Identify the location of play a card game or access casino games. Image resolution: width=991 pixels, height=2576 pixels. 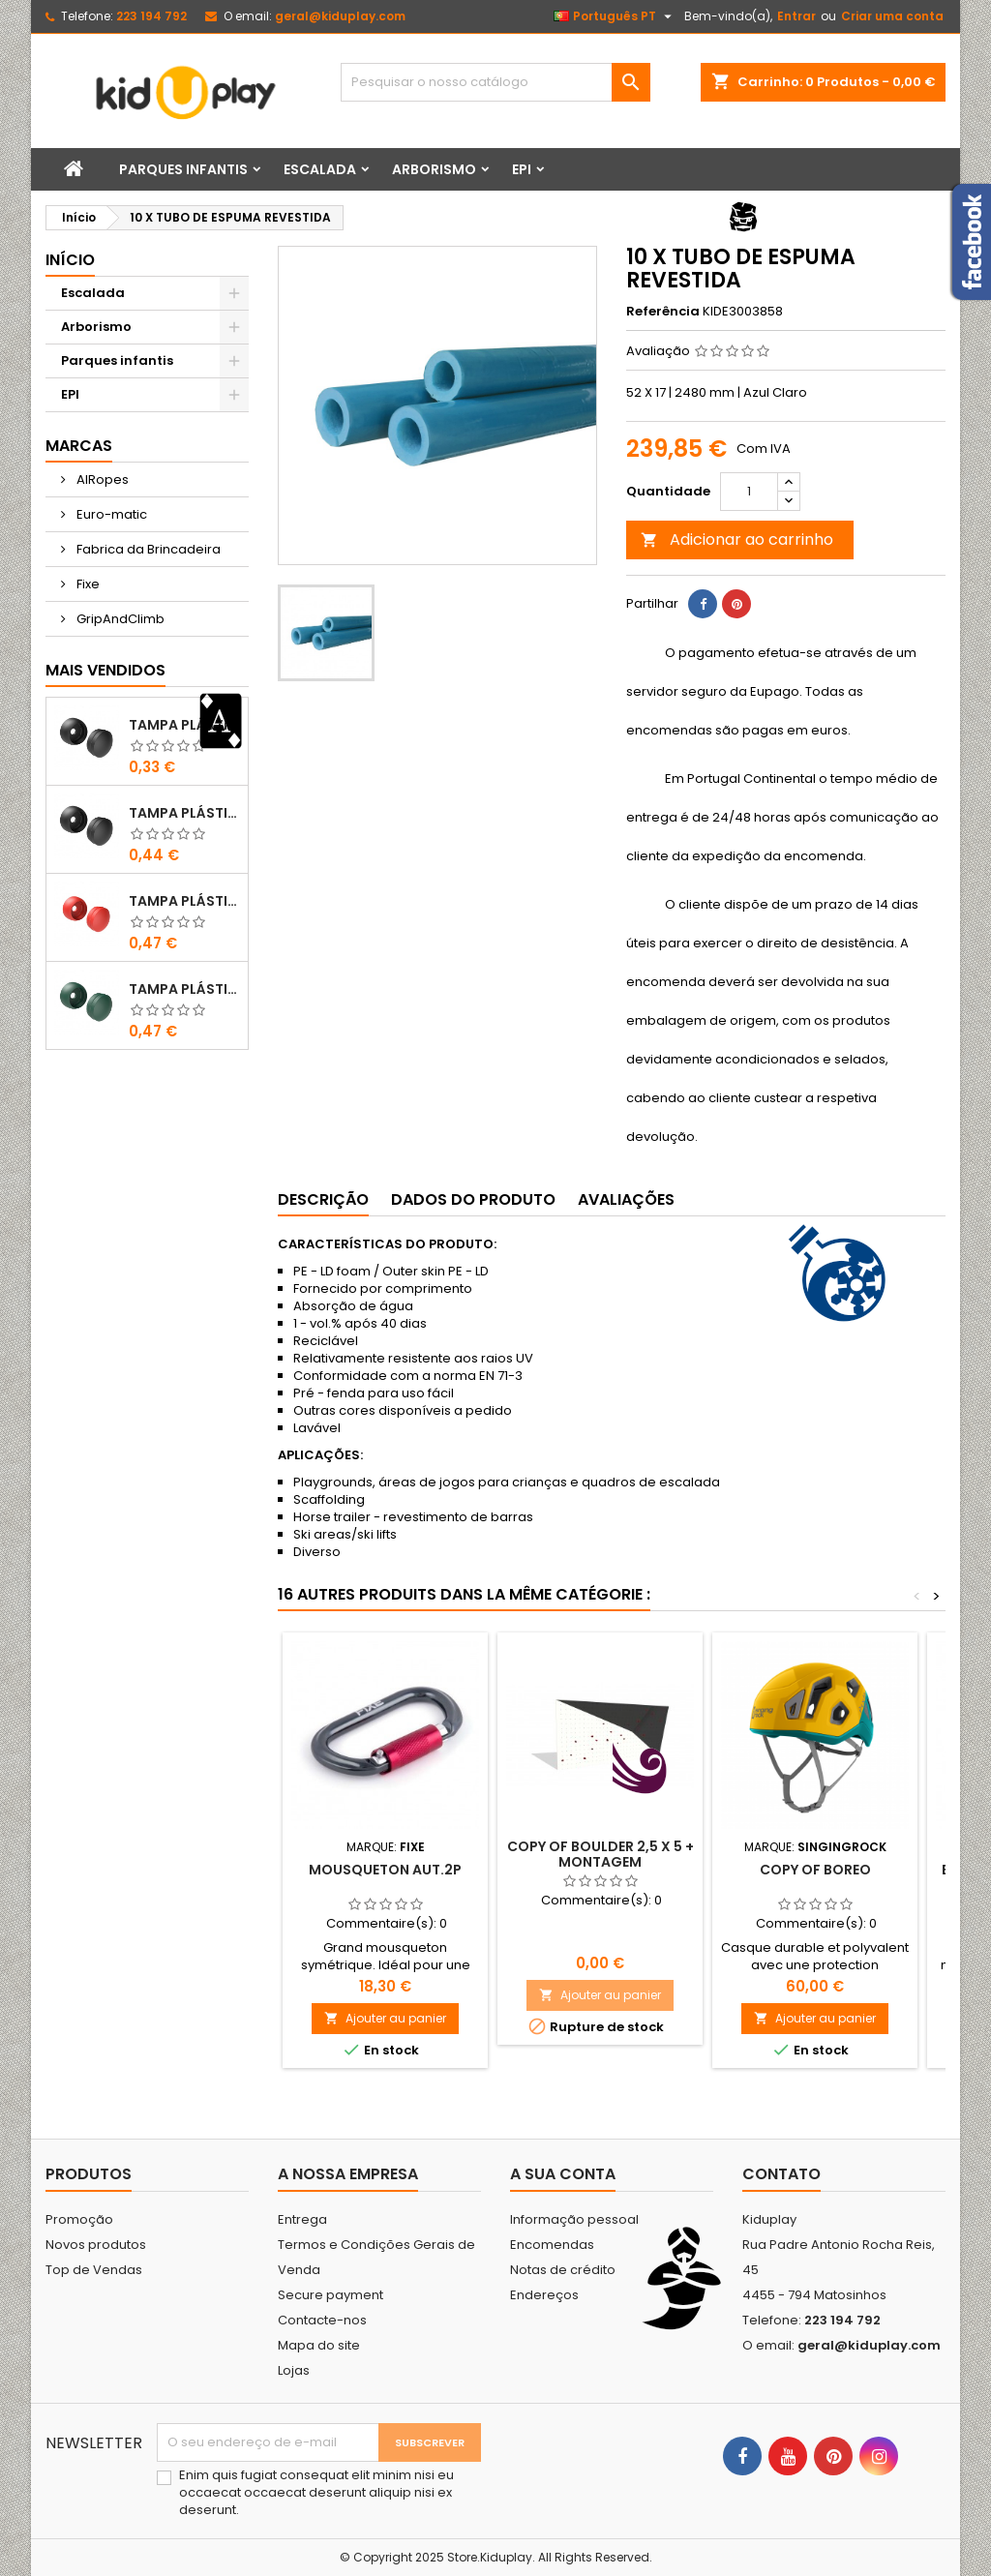
(221, 721).